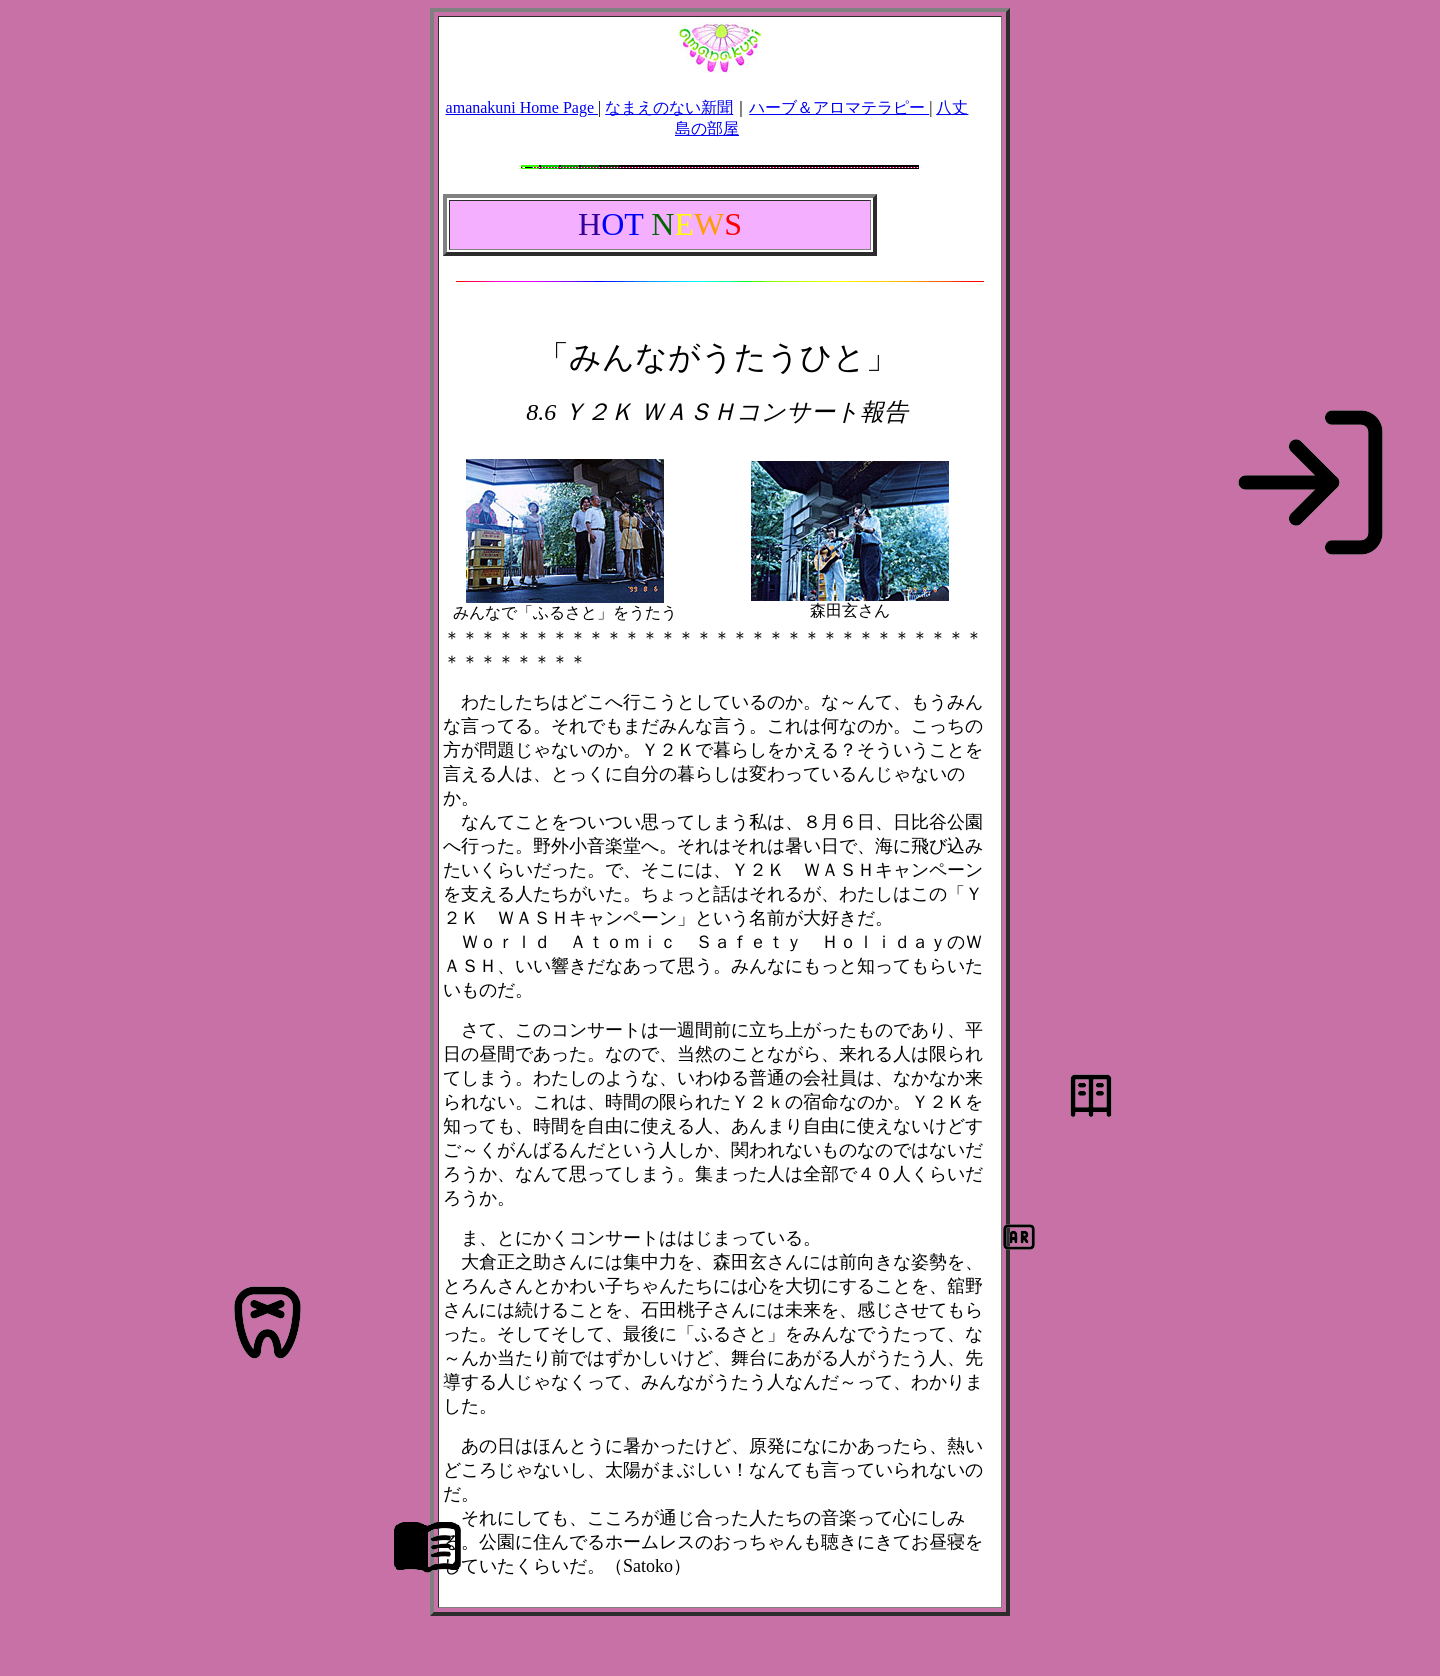 The height and width of the screenshot is (1676, 1440). What do you see at coordinates (1019, 1237) in the screenshot?
I see `indicates augmented reality feature available` at bounding box center [1019, 1237].